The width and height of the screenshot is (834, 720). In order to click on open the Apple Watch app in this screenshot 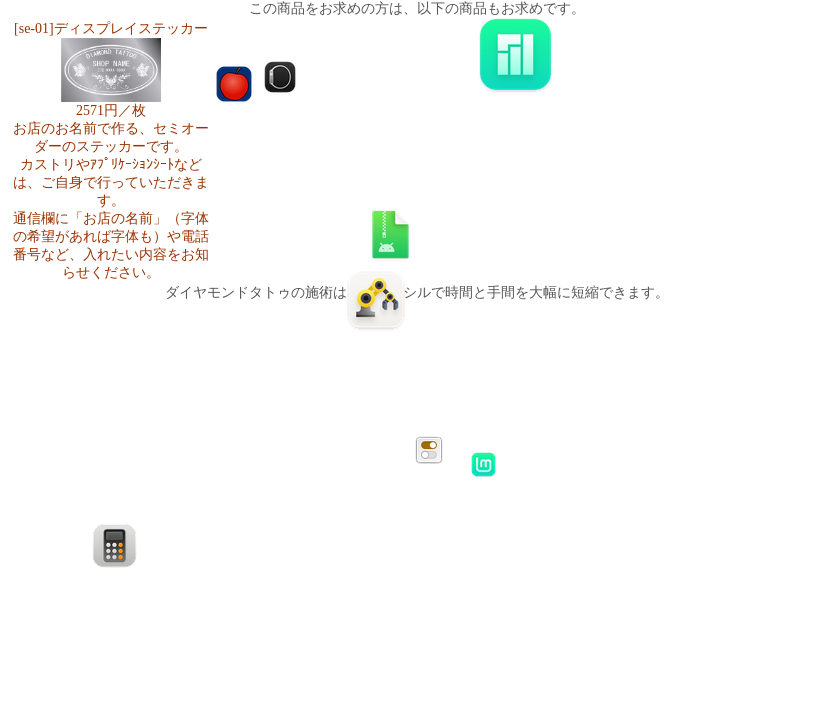, I will do `click(280, 77)`.